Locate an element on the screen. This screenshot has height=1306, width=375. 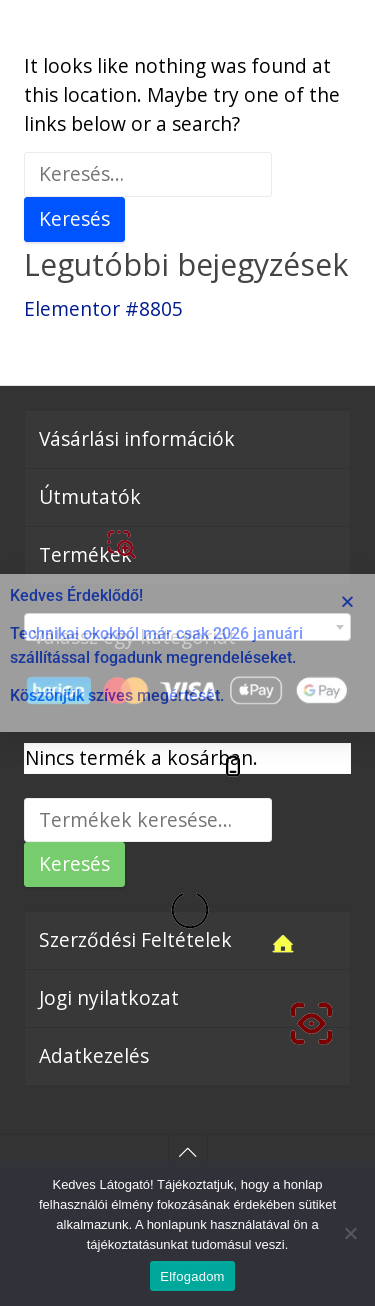
navigate to home screen is located at coordinates (283, 944).